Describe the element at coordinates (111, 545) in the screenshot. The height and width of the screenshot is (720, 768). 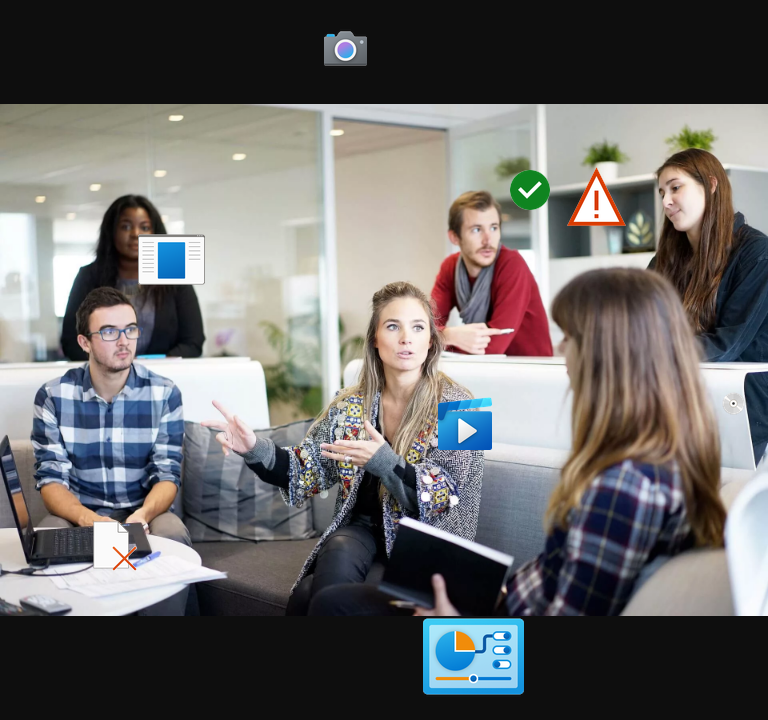
I see `delete a file or document` at that location.